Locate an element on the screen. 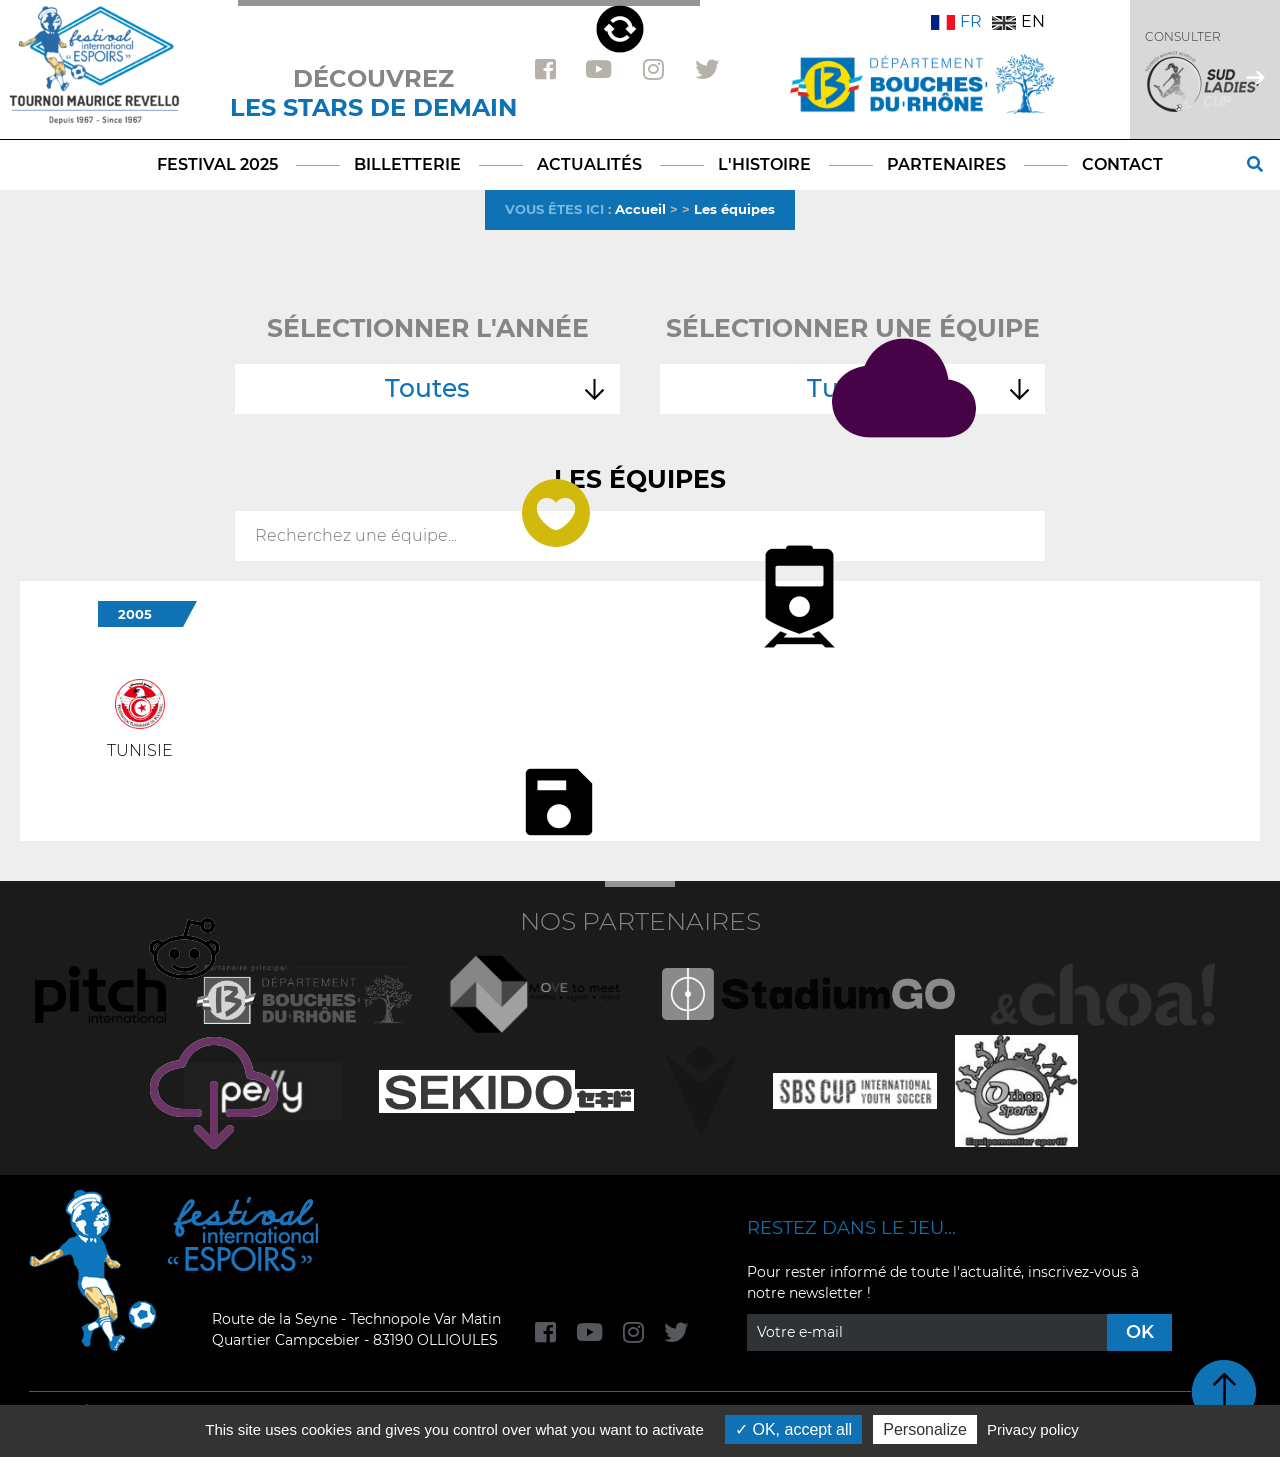  view train schedules or rail services is located at coordinates (799, 596).